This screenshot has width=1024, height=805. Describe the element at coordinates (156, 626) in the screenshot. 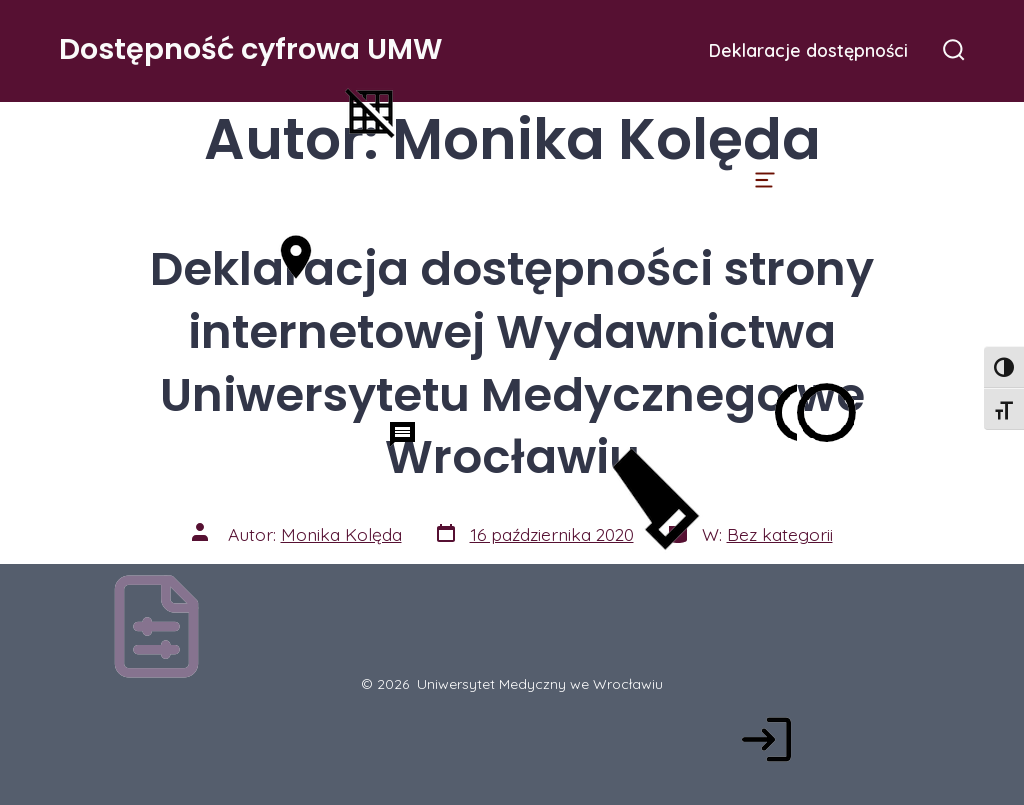

I see `adjust file settings or preferences` at that location.